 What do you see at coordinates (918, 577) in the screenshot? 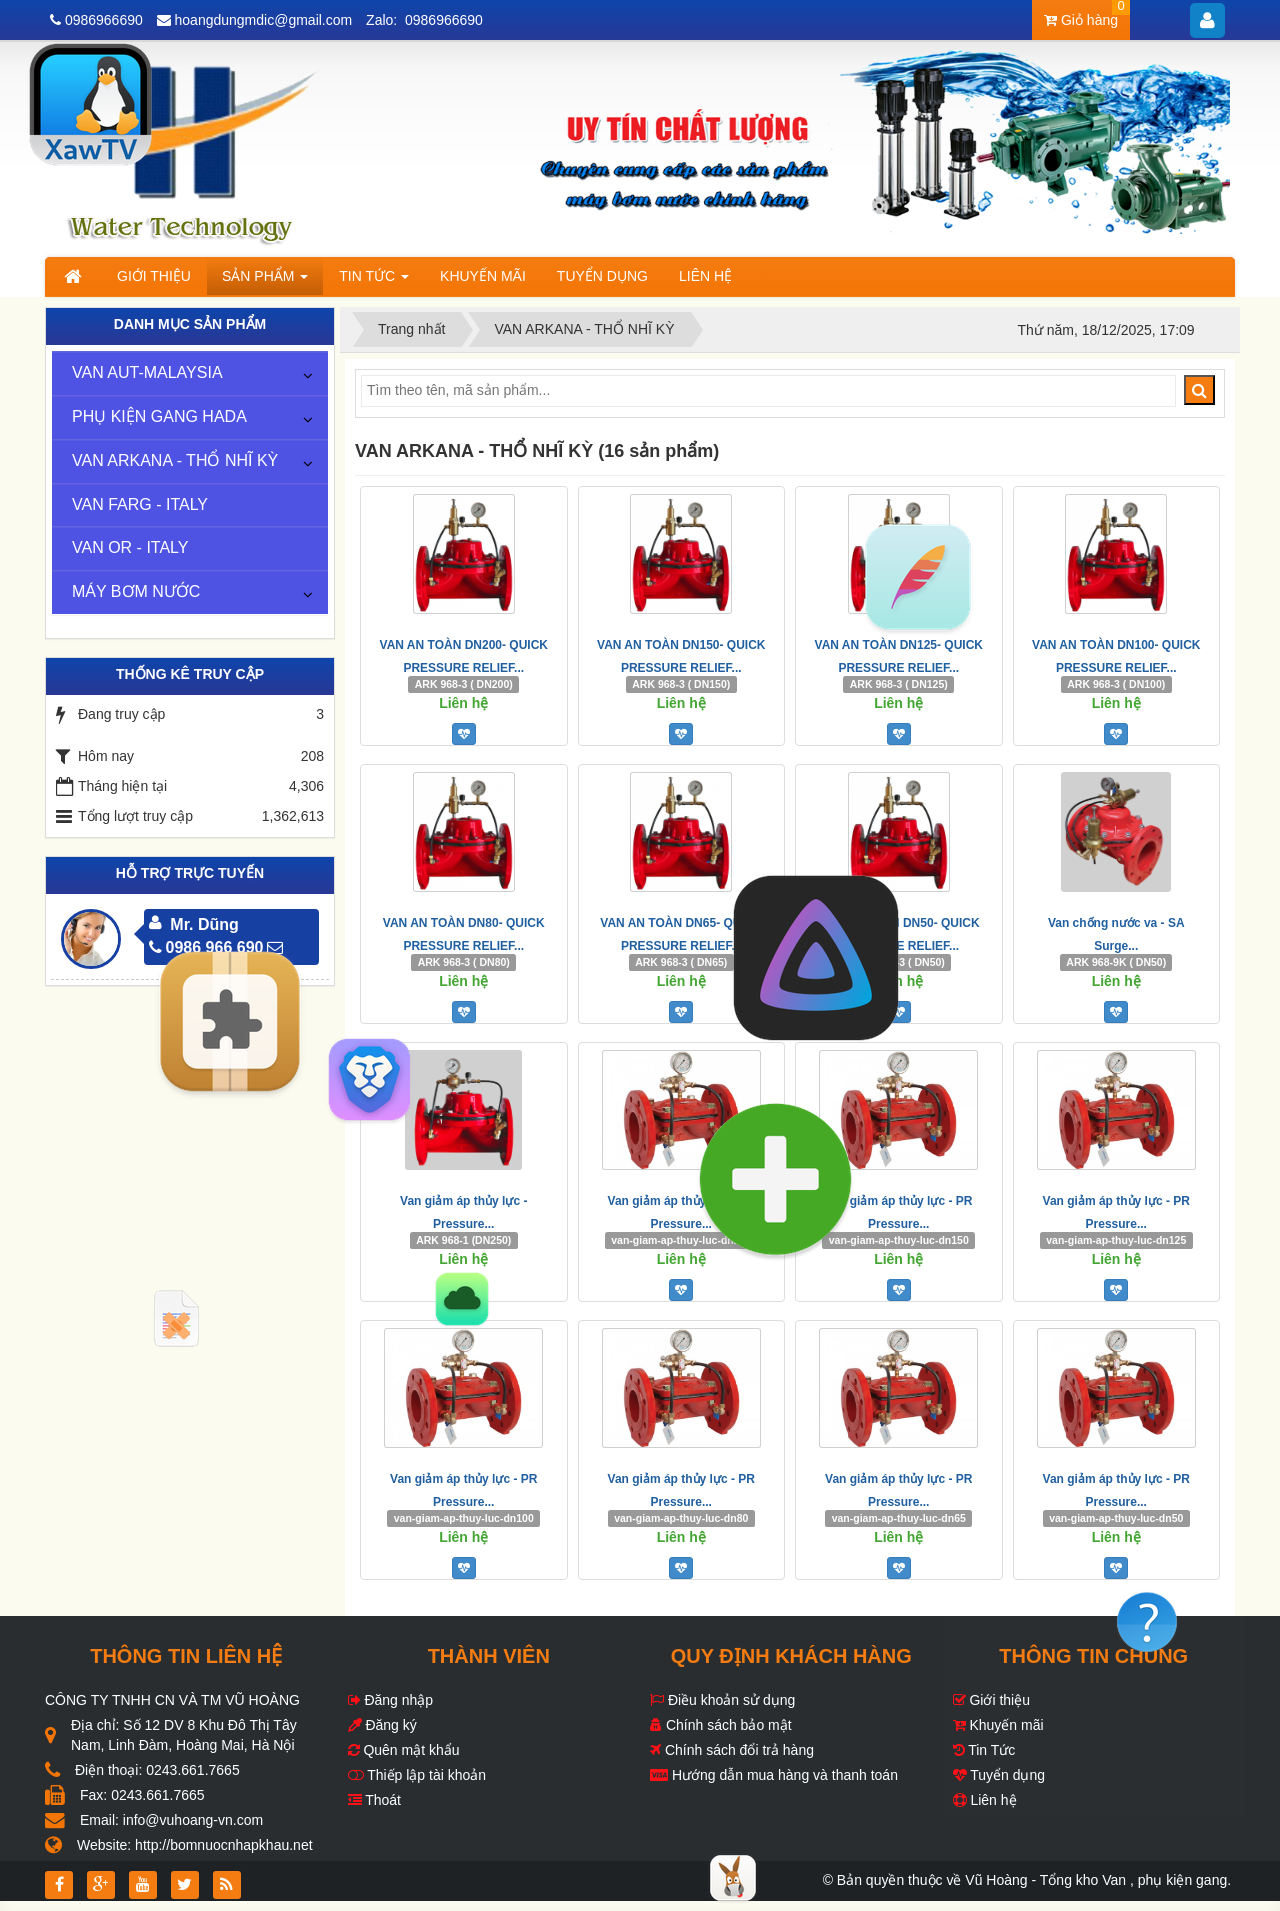
I see `launch apache jmeter application` at bounding box center [918, 577].